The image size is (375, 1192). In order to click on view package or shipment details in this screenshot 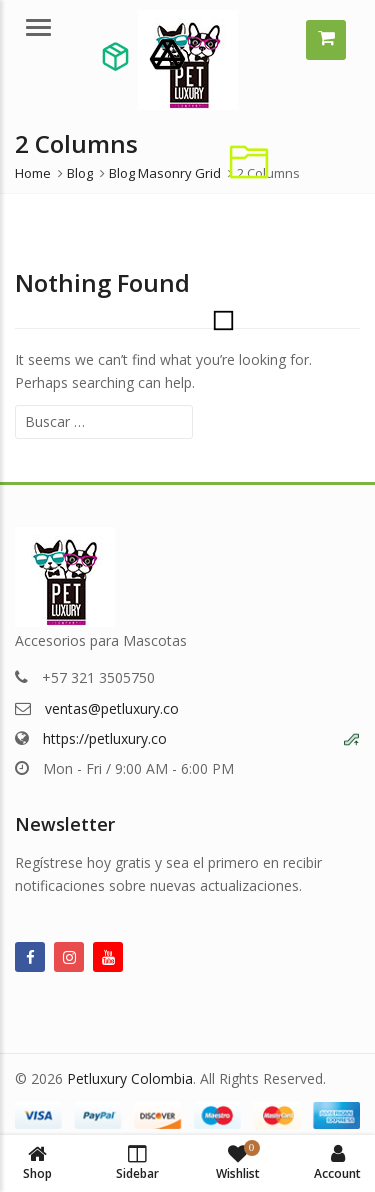, I will do `click(115, 56)`.